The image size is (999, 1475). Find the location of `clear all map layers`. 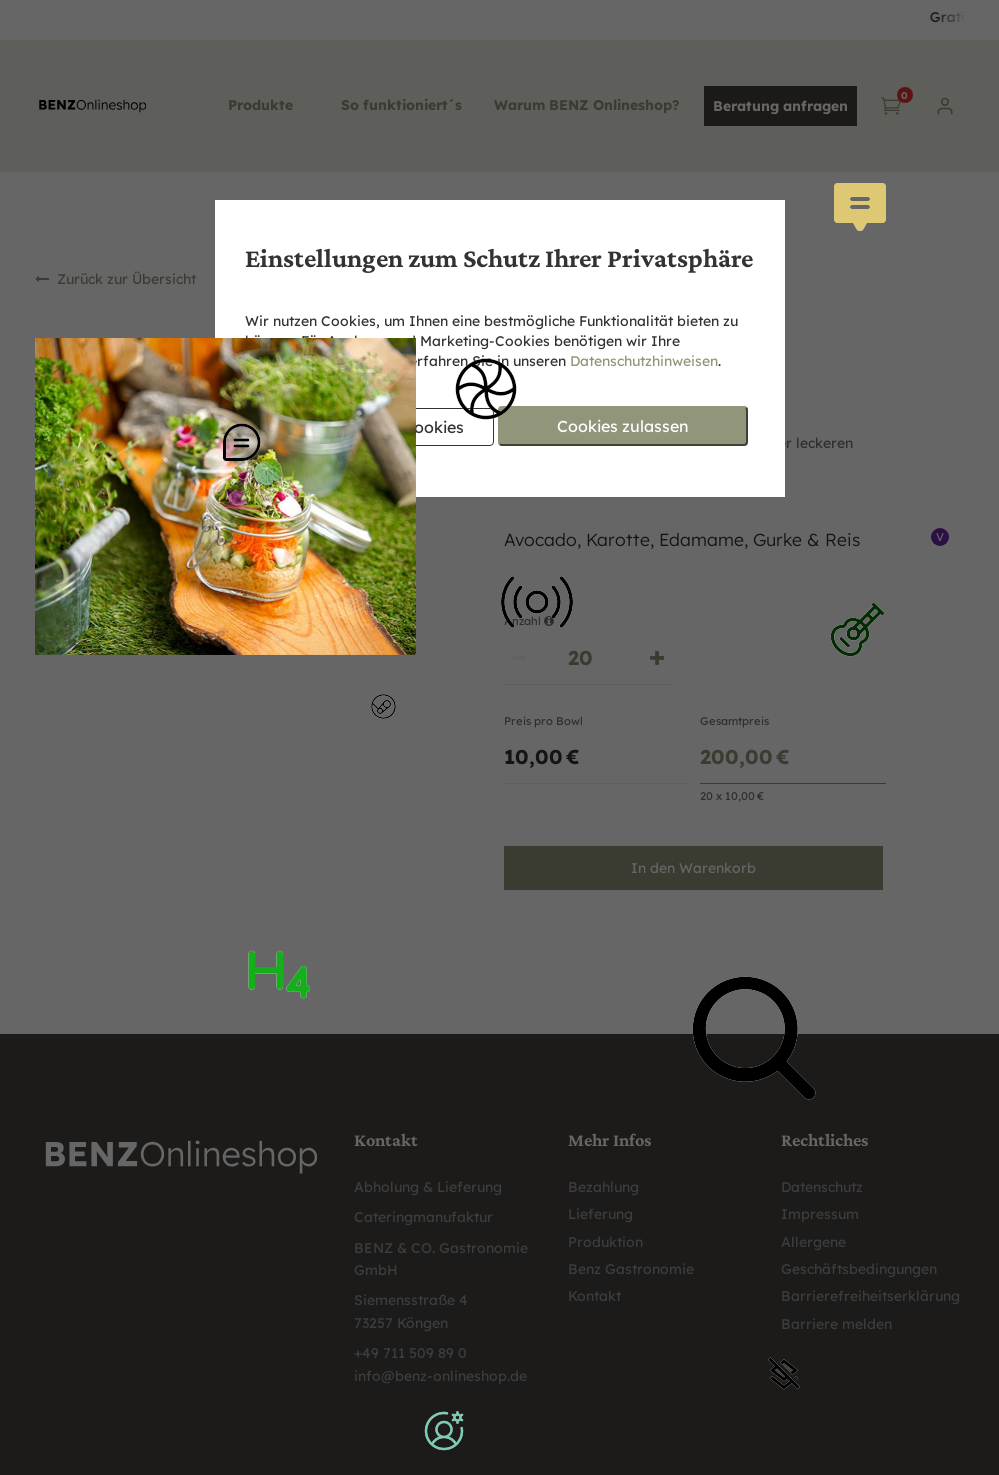

clear all map layers is located at coordinates (784, 1375).